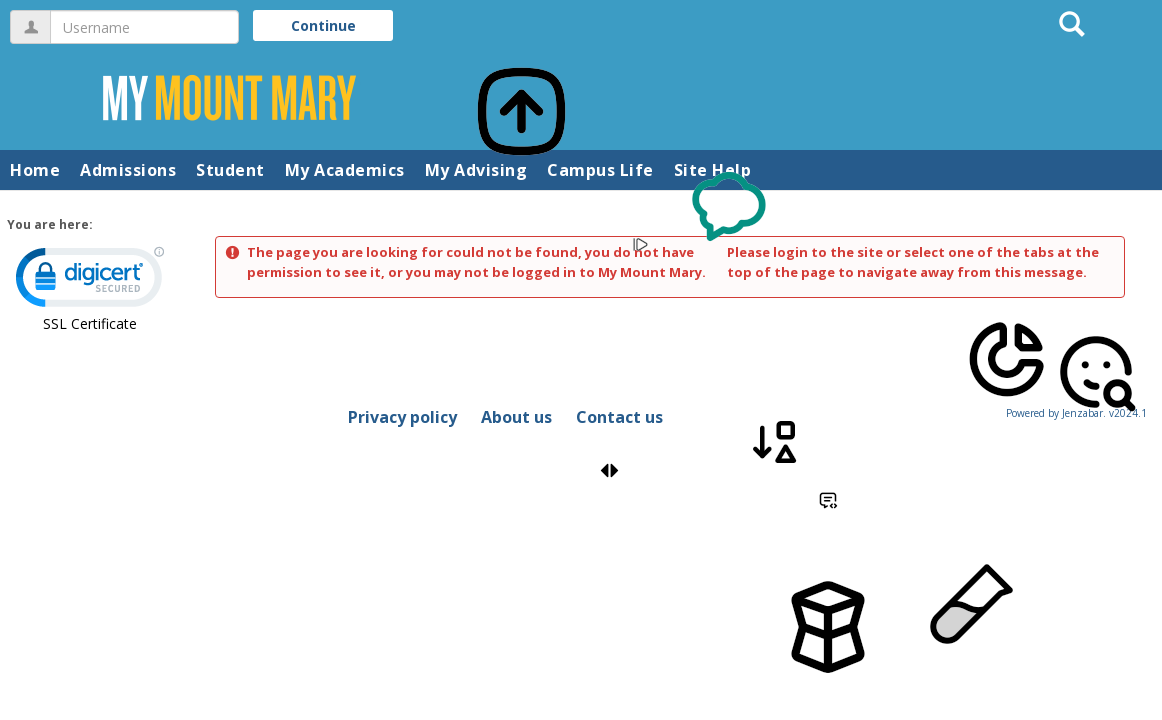  What do you see at coordinates (521, 111) in the screenshot?
I see `upload a file or document` at bounding box center [521, 111].